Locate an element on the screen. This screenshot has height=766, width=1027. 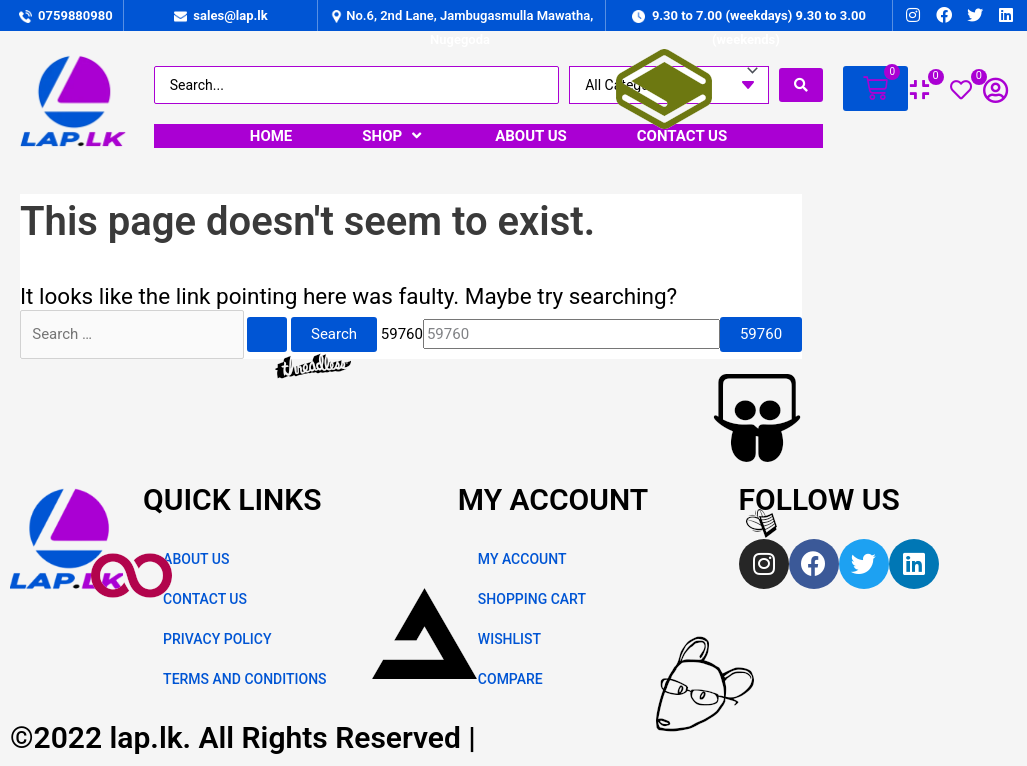
stackbit logo is located at coordinates (664, 89).